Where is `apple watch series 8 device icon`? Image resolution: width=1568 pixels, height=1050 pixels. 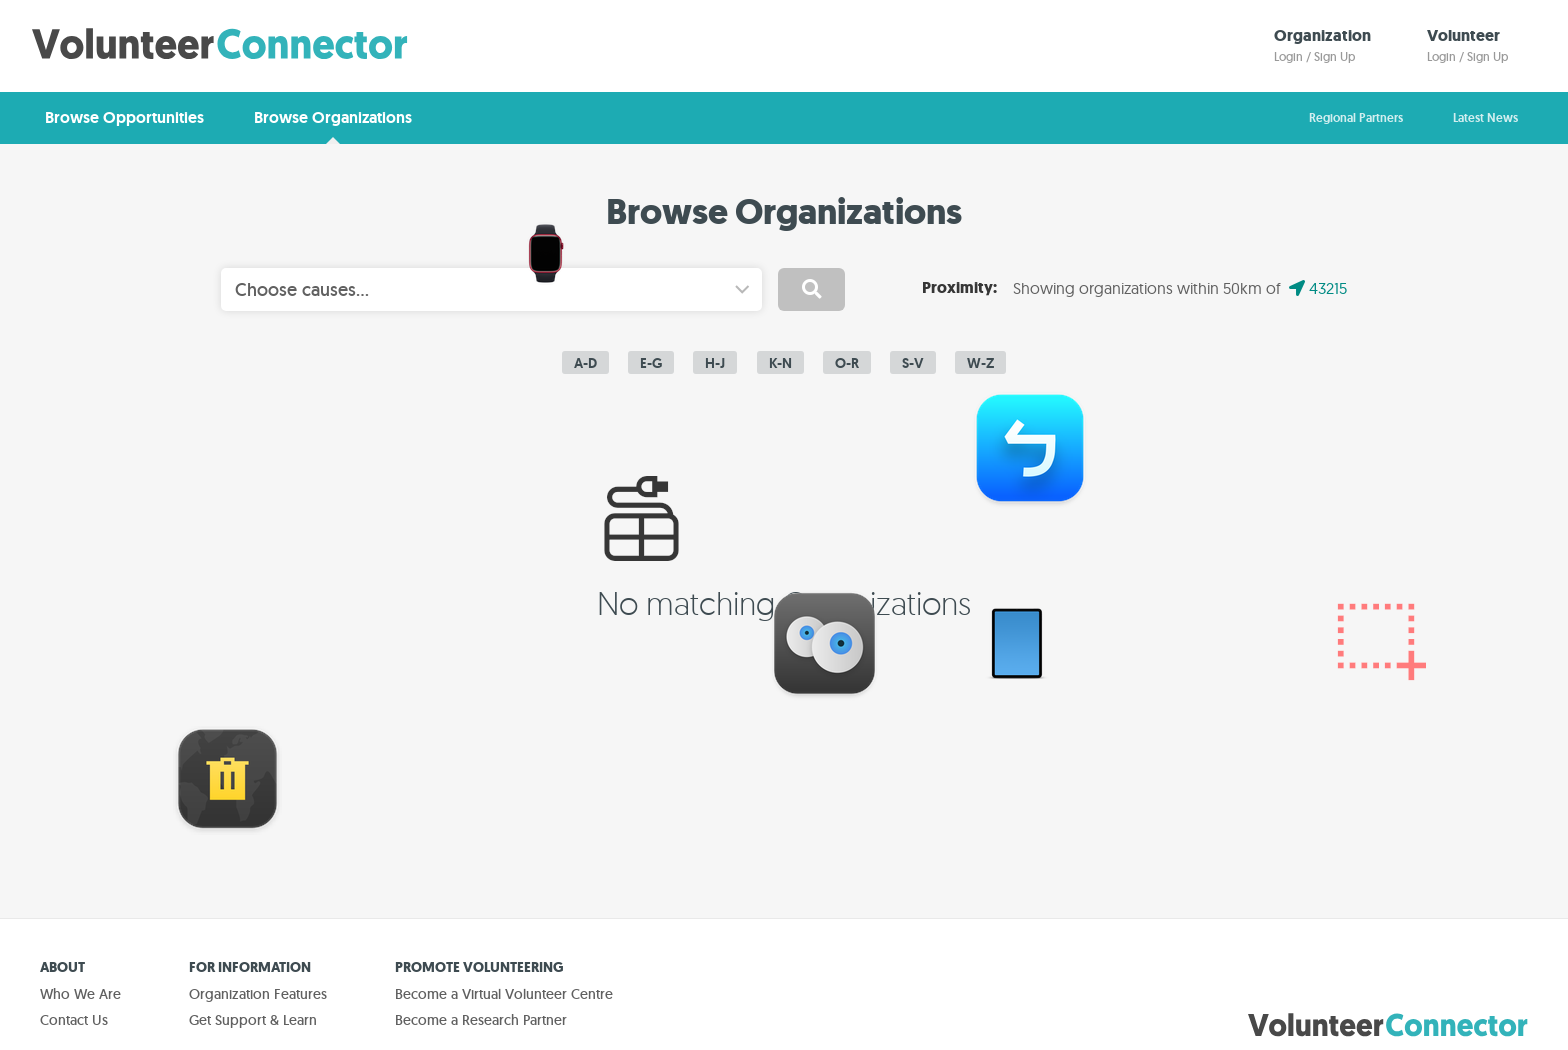 apple watch series 8 device icon is located at coordinates (545, 253).